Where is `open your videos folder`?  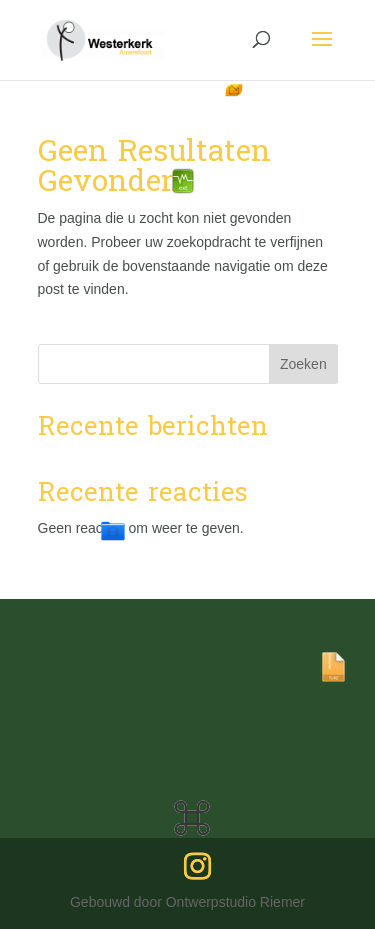 open your videos folder is located at coordinates (113, 531).